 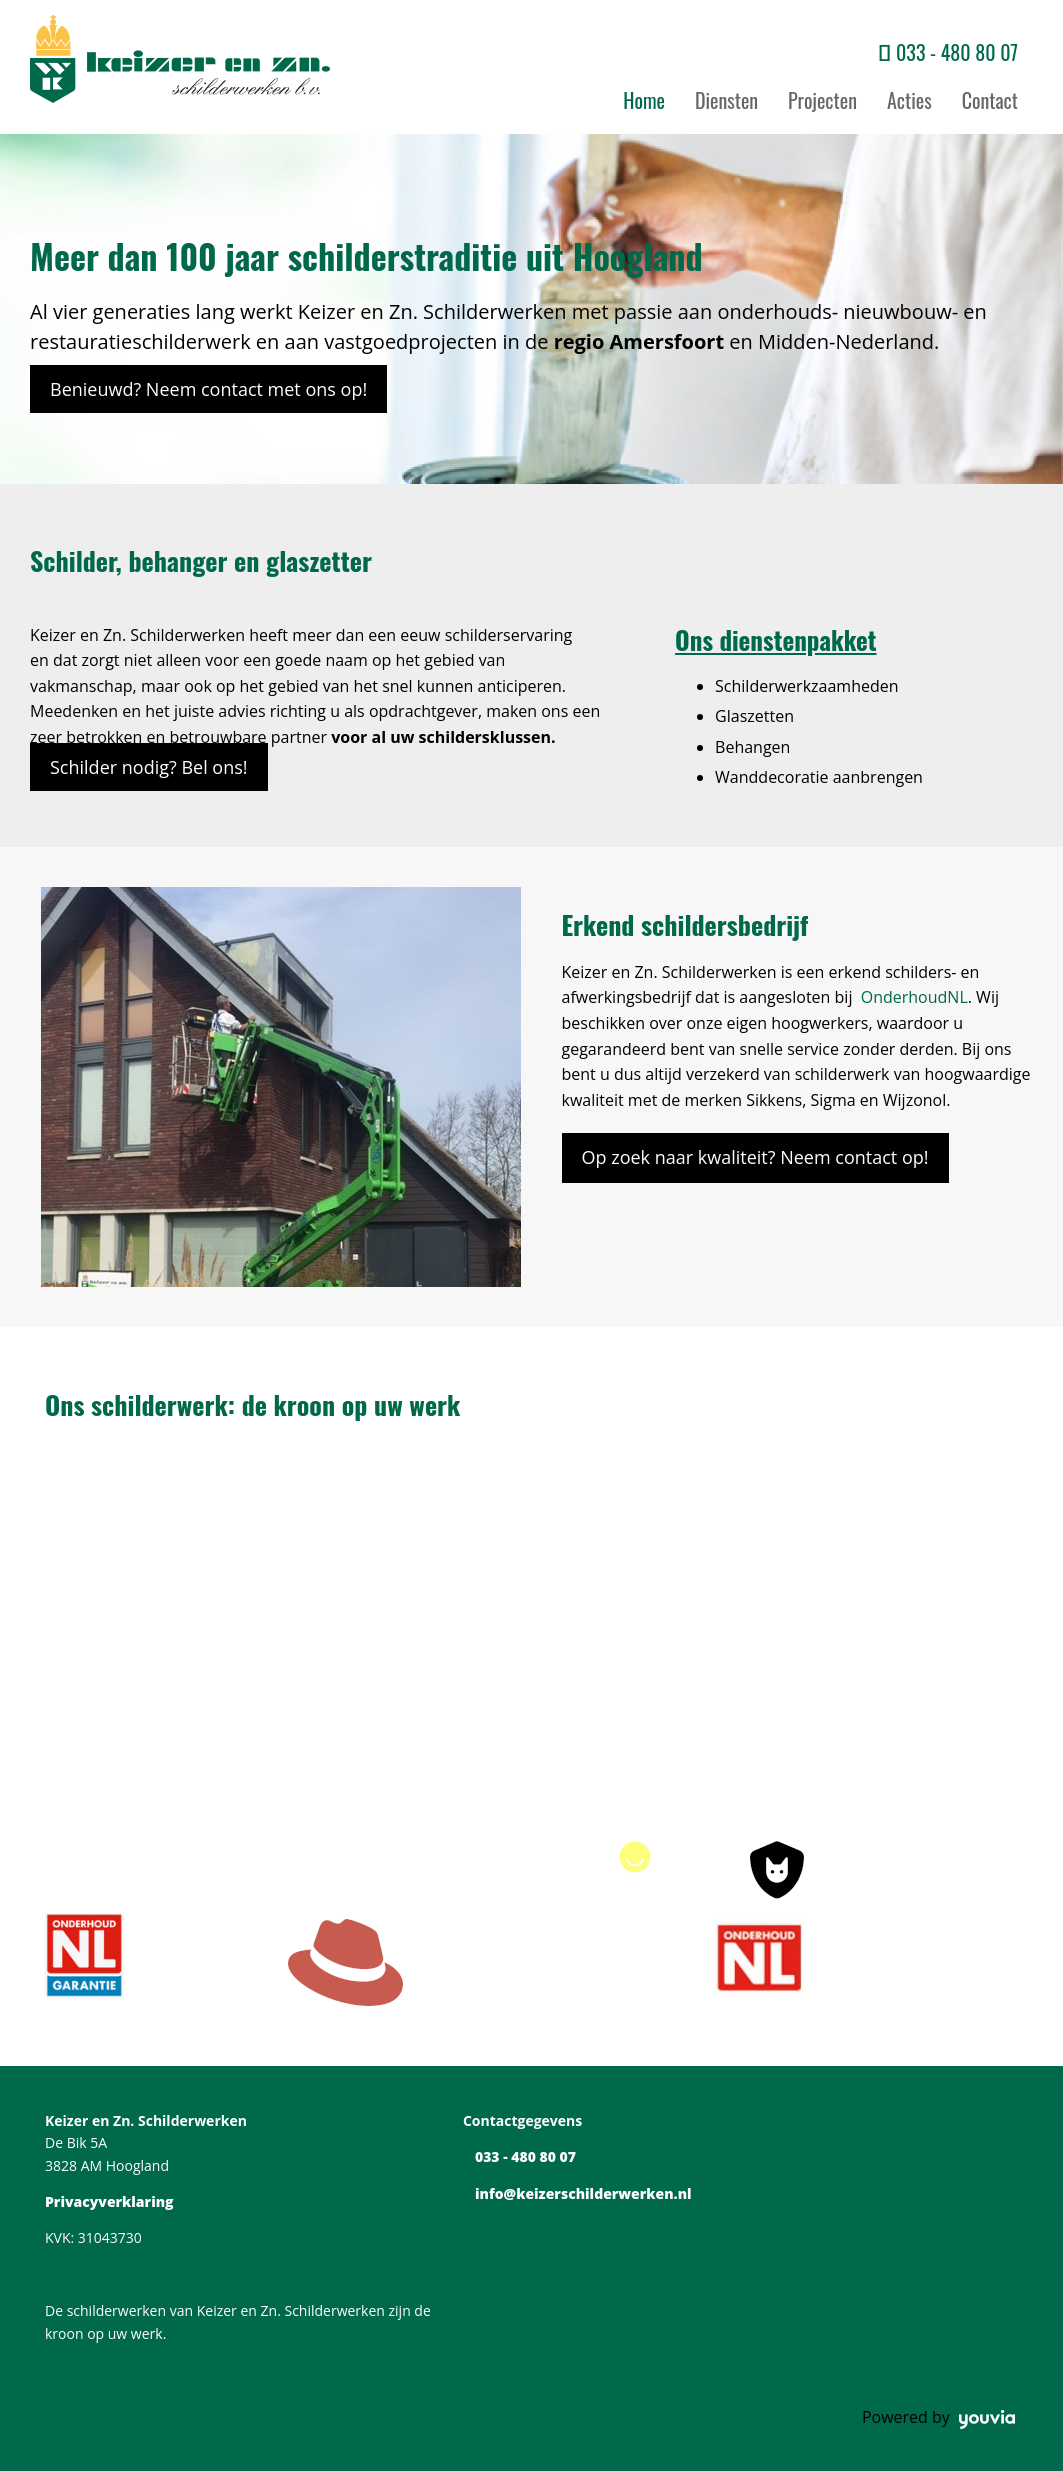 I want to click on visit ello social network, so click(x=635, y=1857).